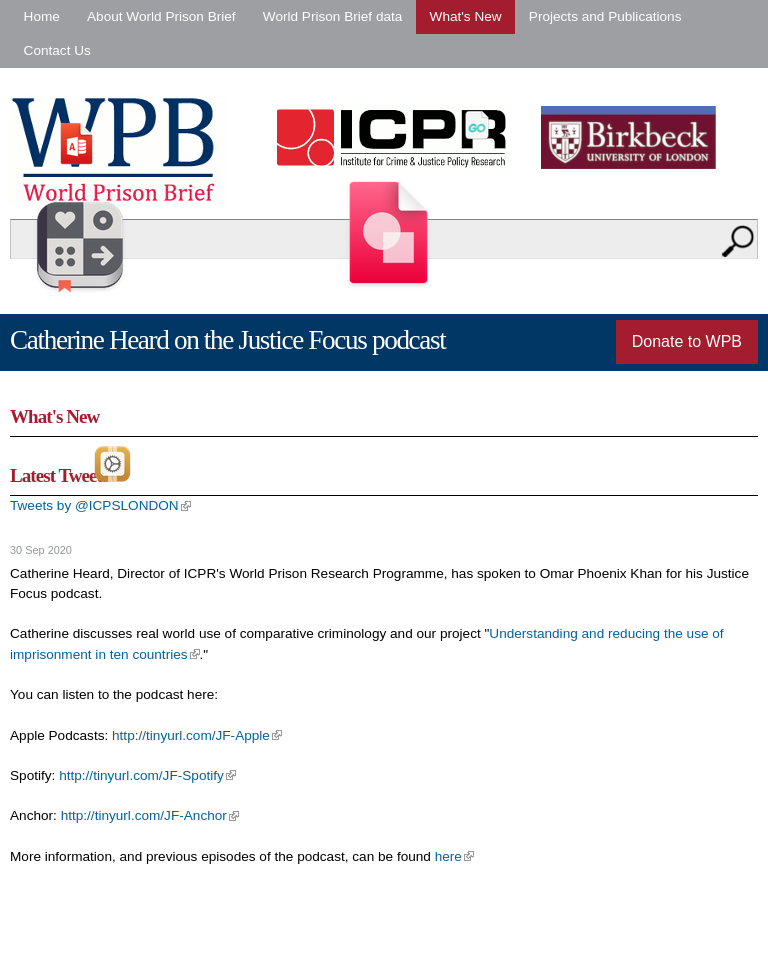 This screenshot has width=768, height=955. What do you see at coordinates (76, 143) in the screenshot?
I see `a microsoft access database file` at bounding box center [76, 143].